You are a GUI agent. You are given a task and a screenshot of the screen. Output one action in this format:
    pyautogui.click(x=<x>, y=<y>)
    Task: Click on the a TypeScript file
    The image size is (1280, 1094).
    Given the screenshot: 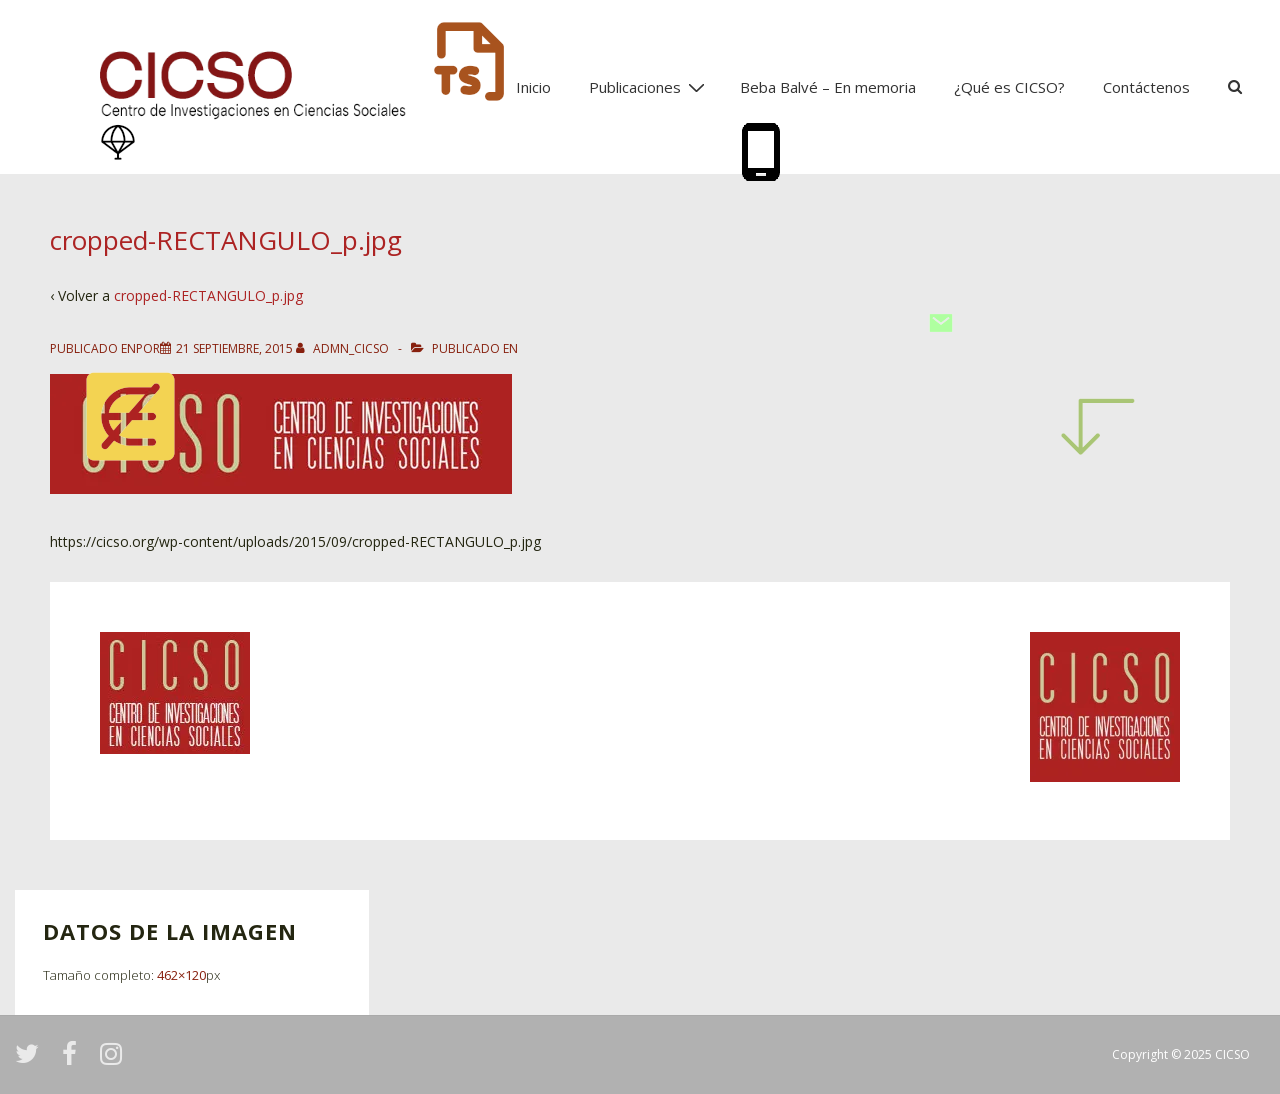 What is the action you would take?
    pyautogui.click(x=470, y=61)
    